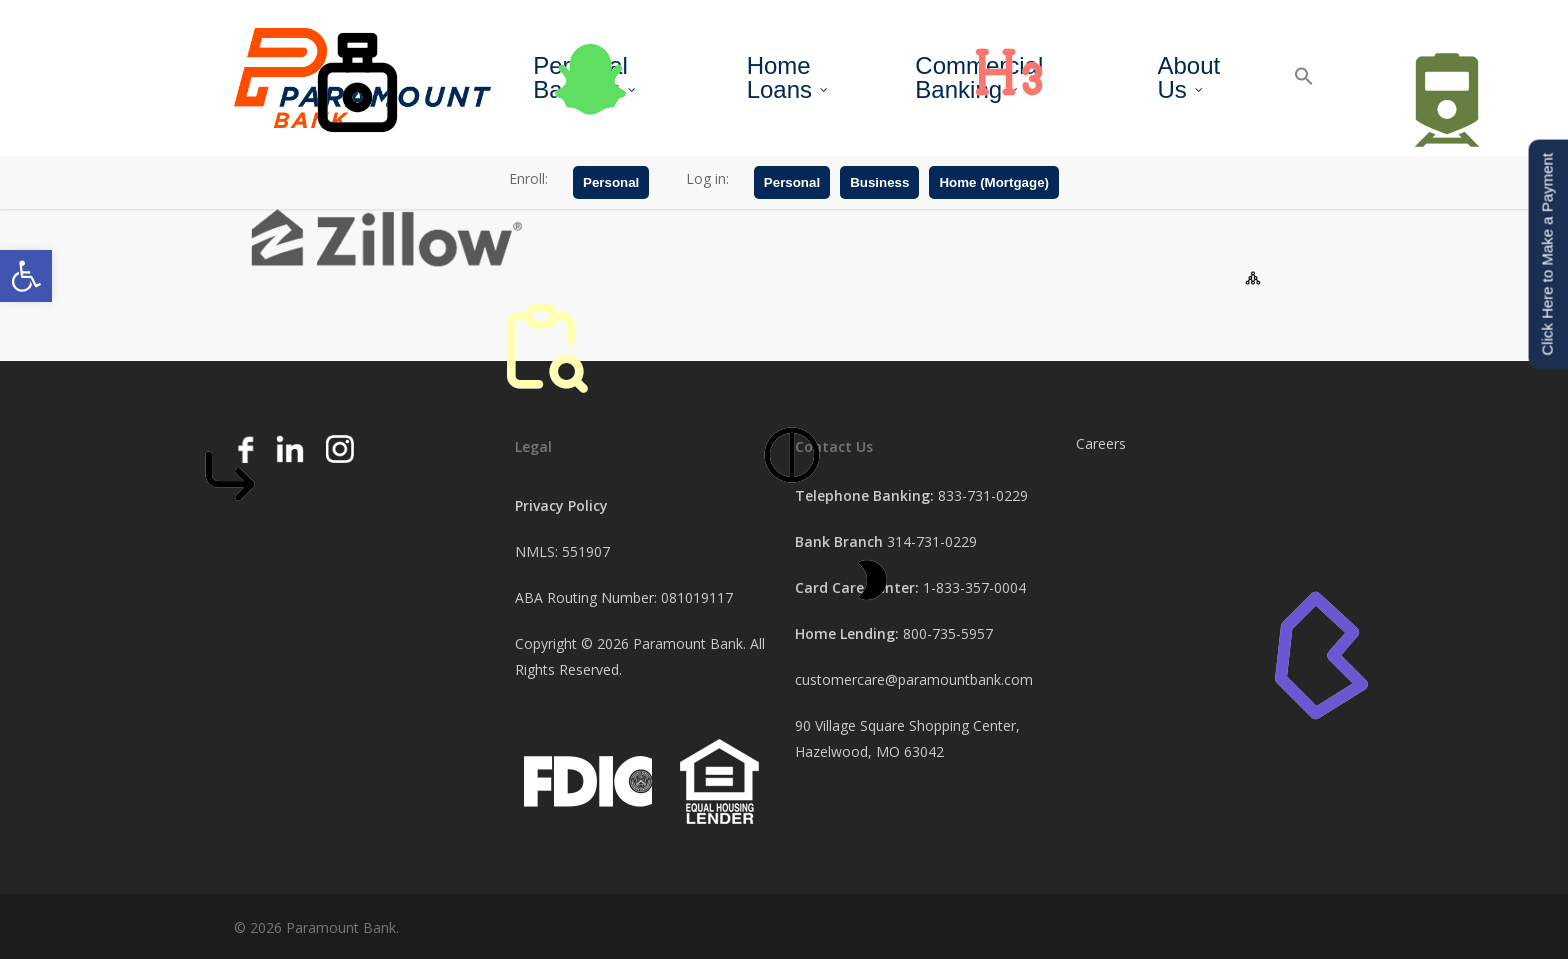  Describe the element at coordinates (590, 79) in the screenshot. I see `open snapchat` at that location.